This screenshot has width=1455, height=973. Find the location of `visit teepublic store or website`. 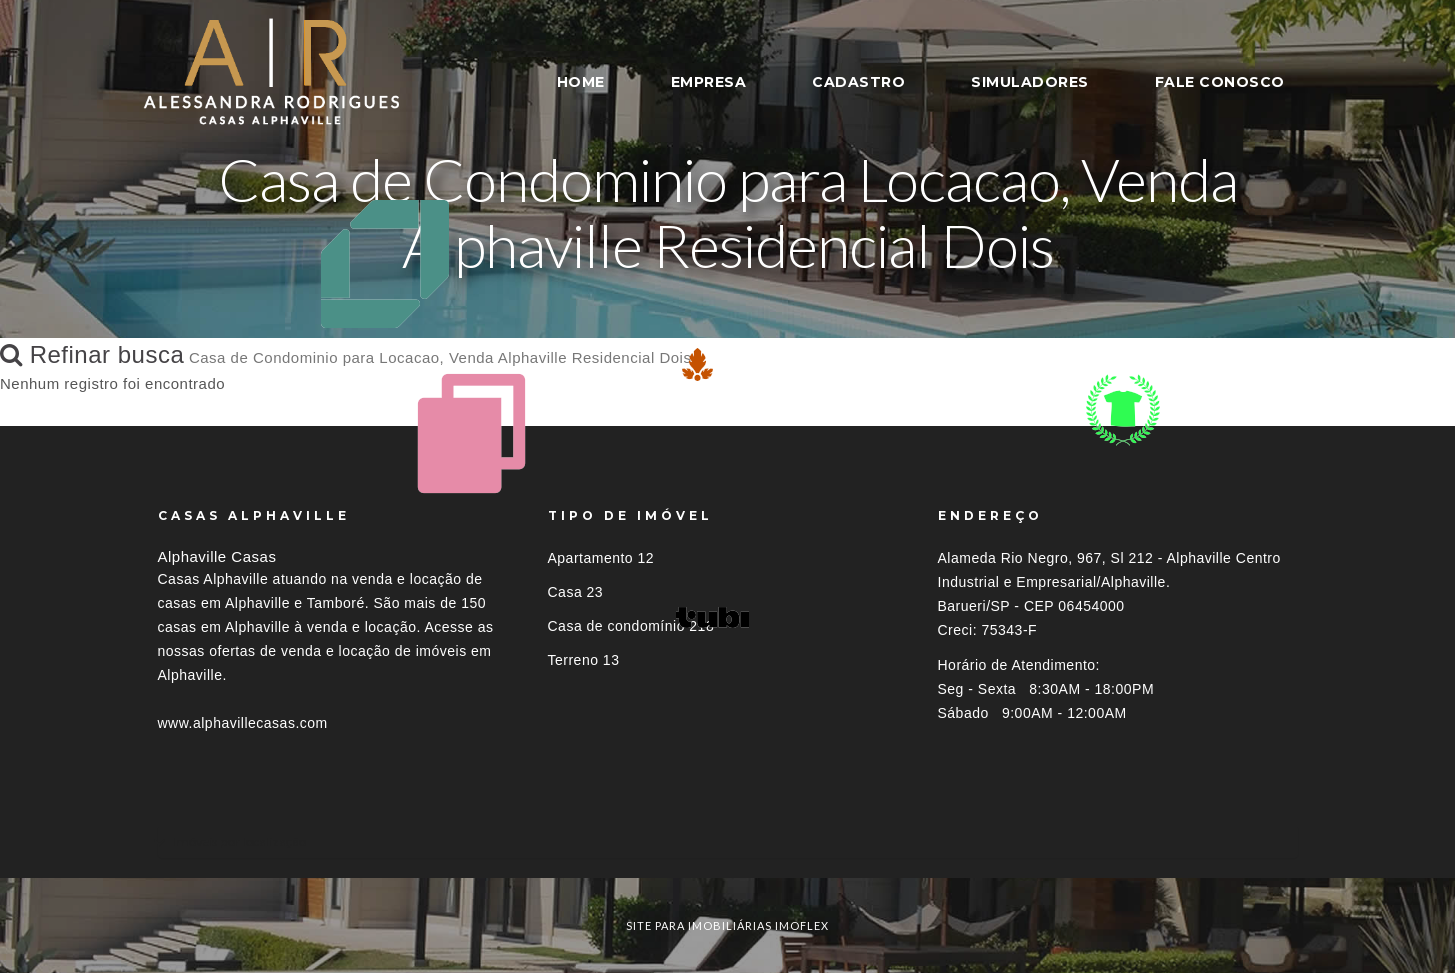

visit teepublic store or website is located at coordinates (1123, 410).